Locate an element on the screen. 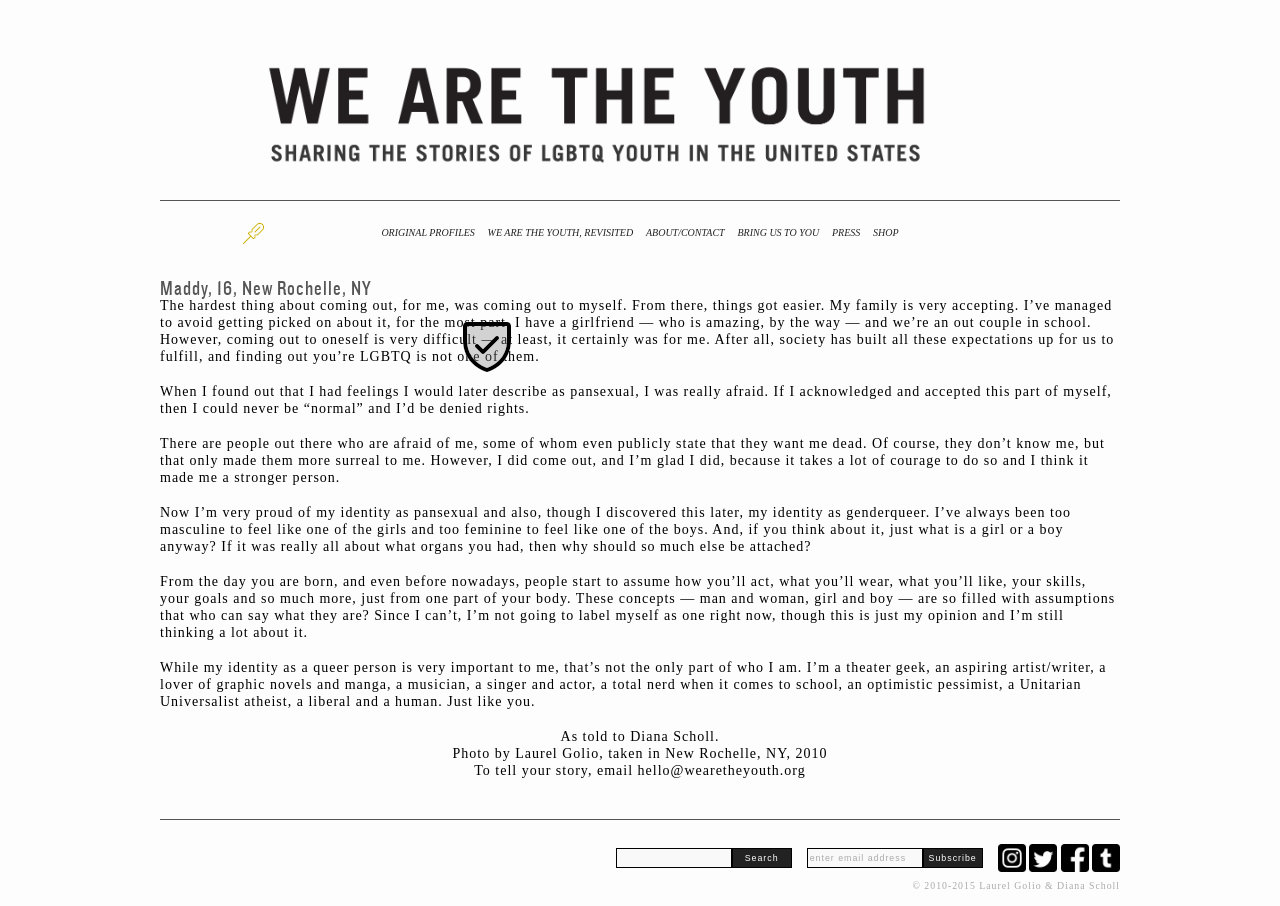 The width and height of the screenshot is (1280, 906). indicates verified or secure status is located at coordinates (487, 344).